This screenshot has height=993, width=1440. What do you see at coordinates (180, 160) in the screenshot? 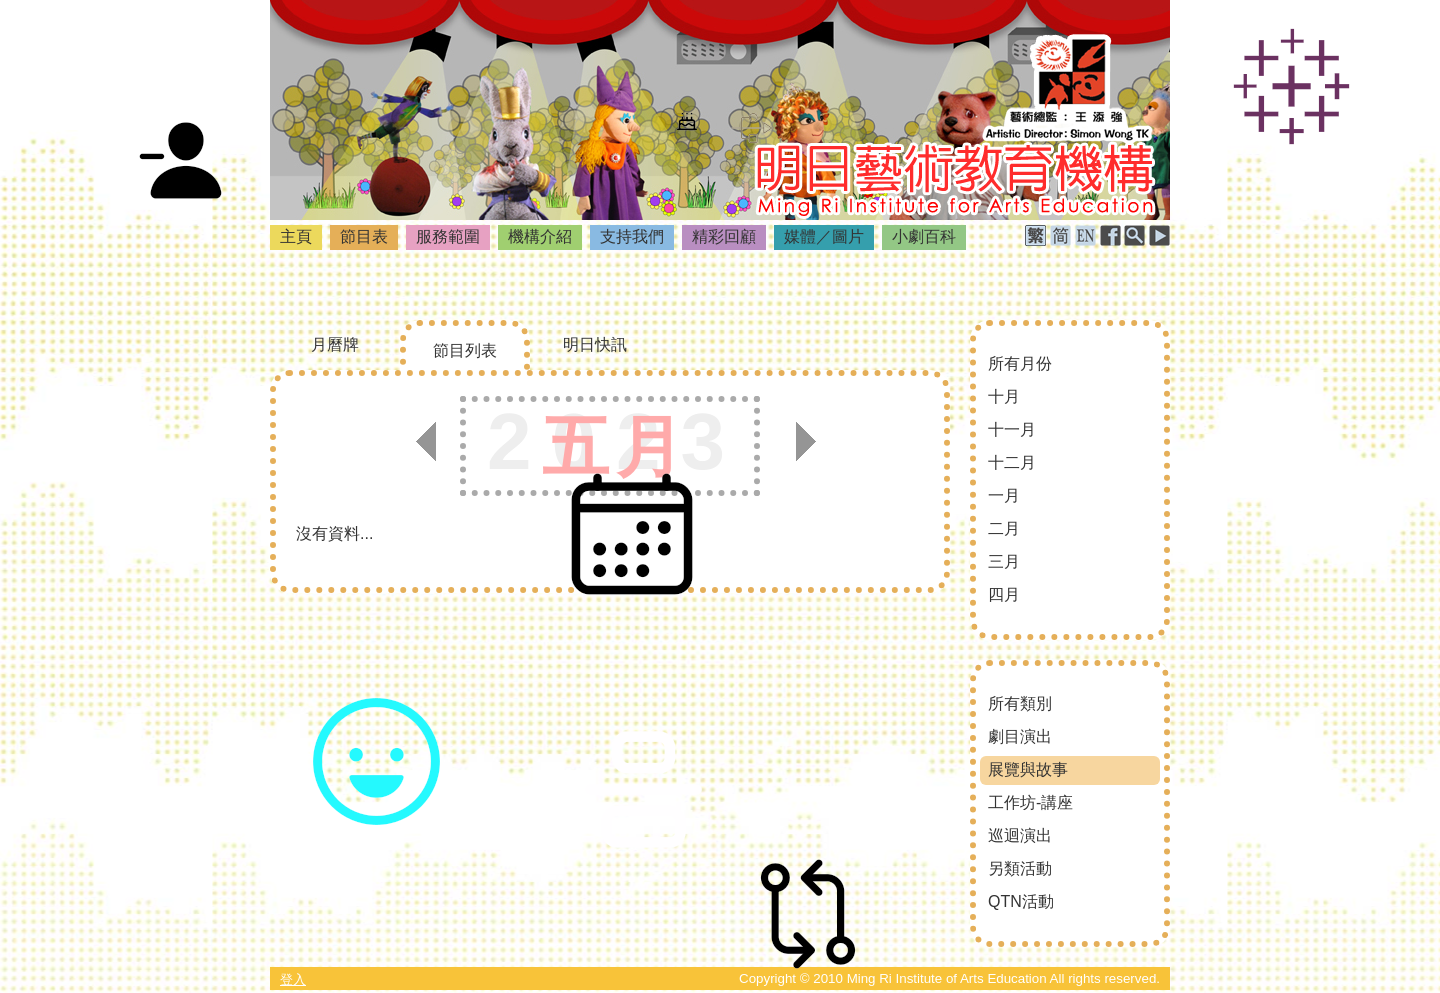
I see `remove a contact or friend` at bounding box center [180, 160].